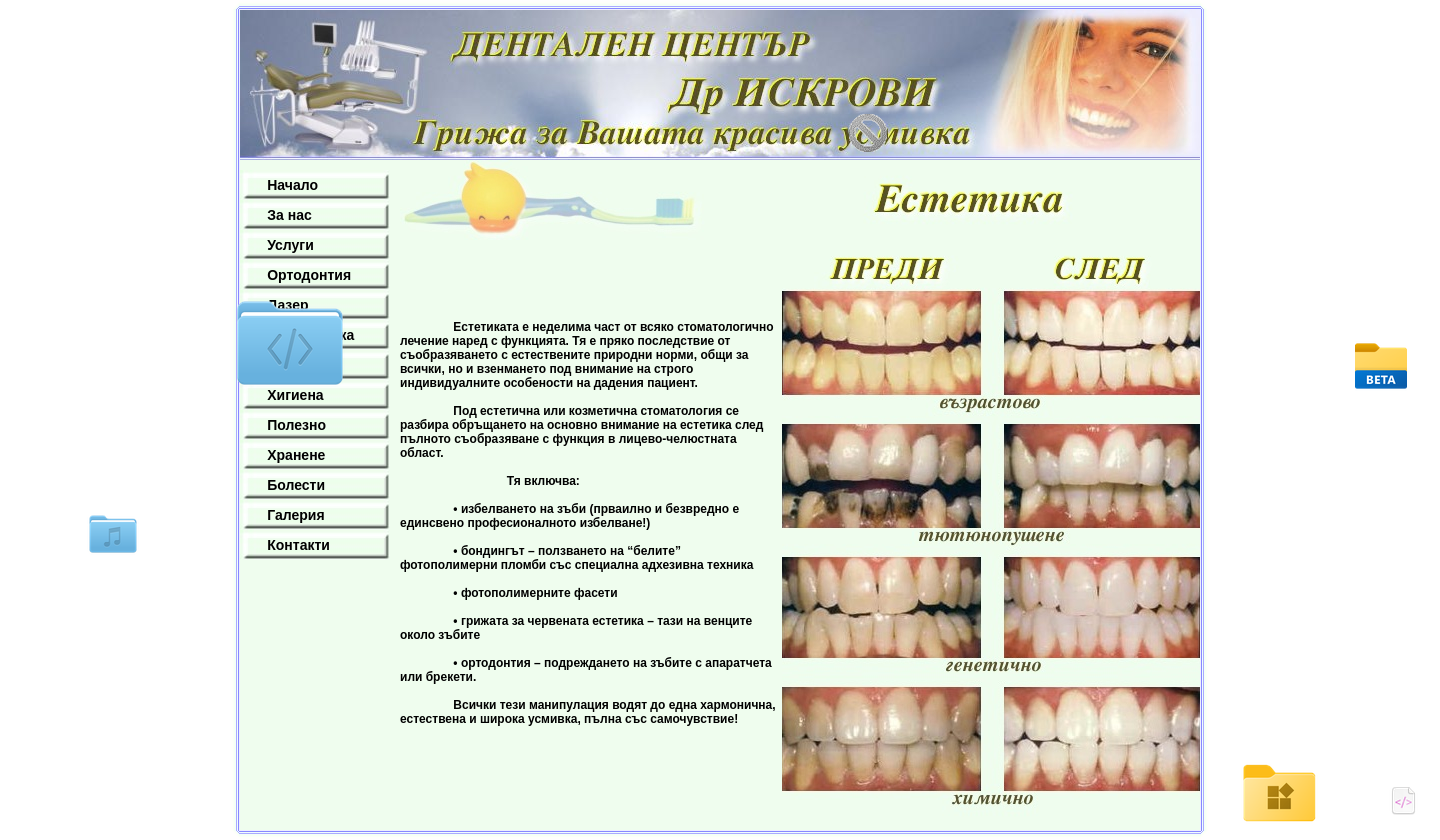  What do you see at coordinates (113, 534) in the screenshot?
I see `open your music folder` at bounding box center [113, 534].